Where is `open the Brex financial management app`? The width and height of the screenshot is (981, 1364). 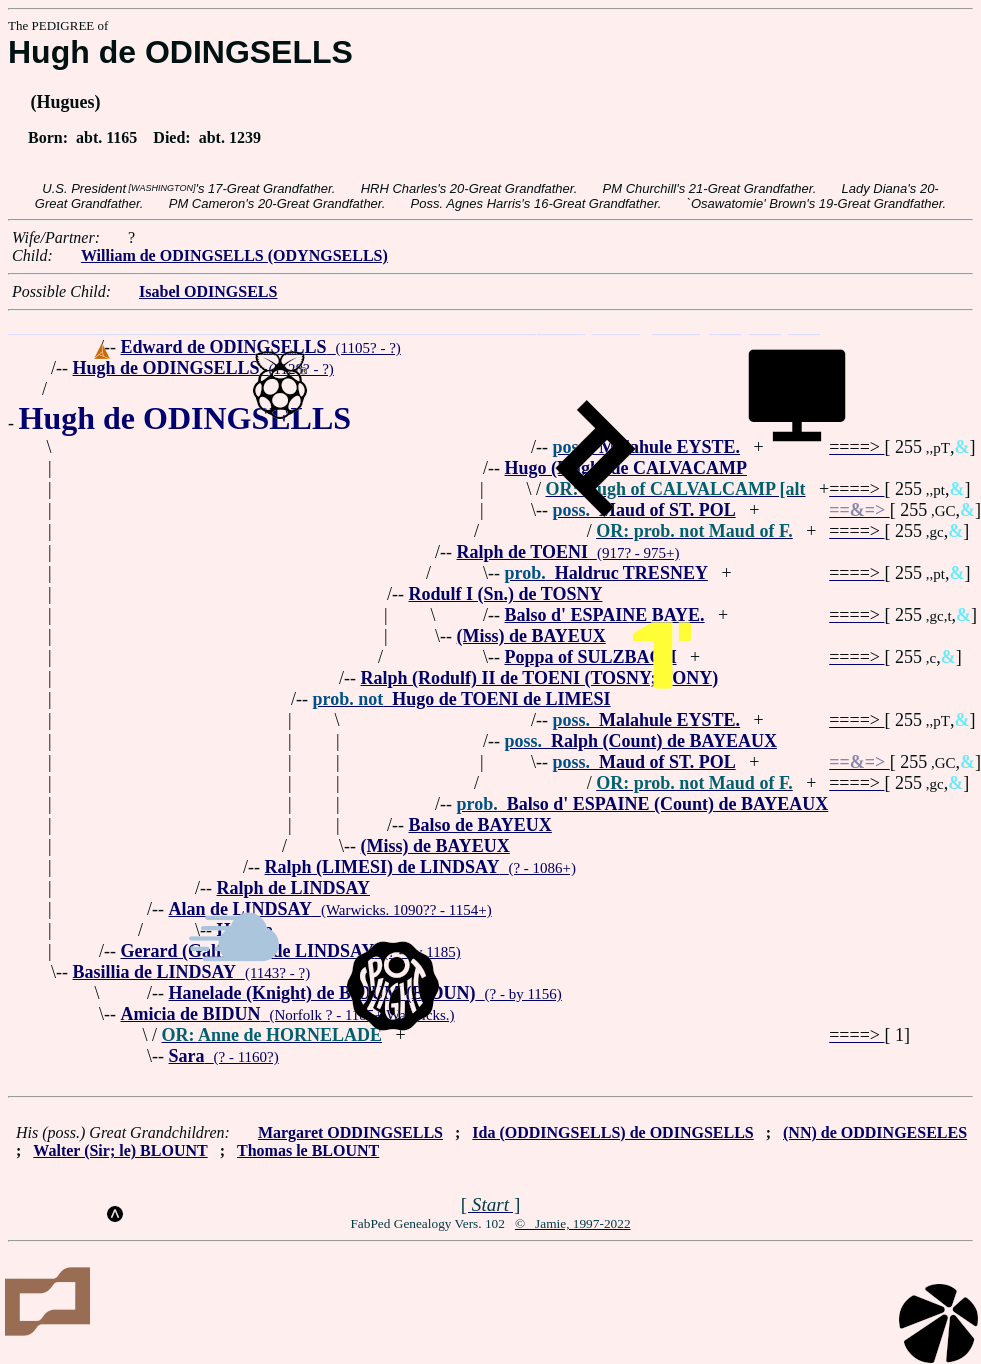
open the Brex financial management app is located at coordinates (47, 1301).